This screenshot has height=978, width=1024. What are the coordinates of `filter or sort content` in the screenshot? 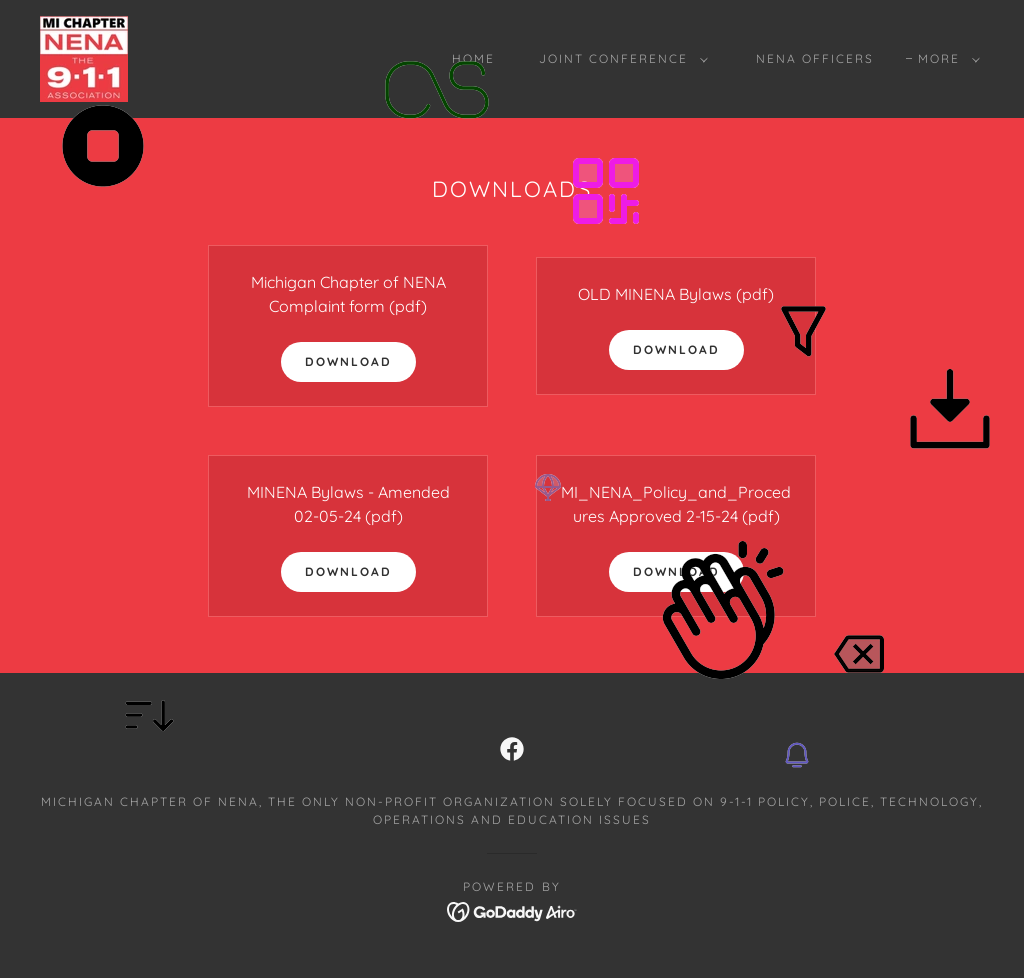 It's located at (803, 328).